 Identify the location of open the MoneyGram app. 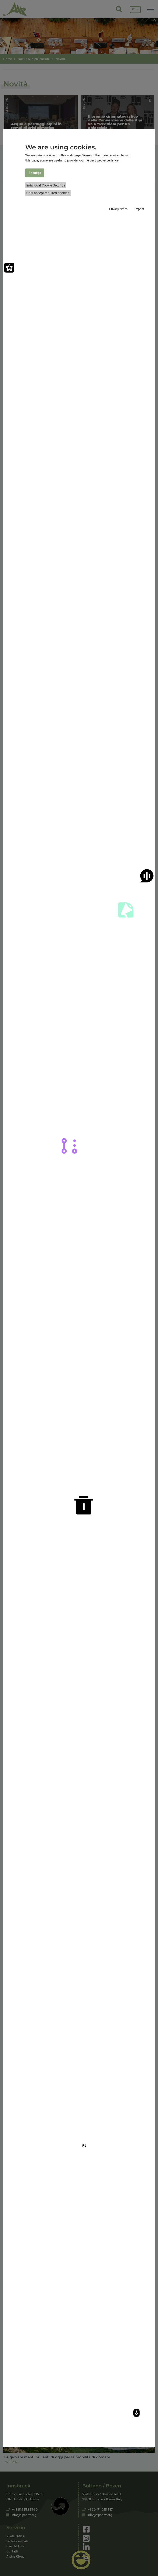
(60, 2506).